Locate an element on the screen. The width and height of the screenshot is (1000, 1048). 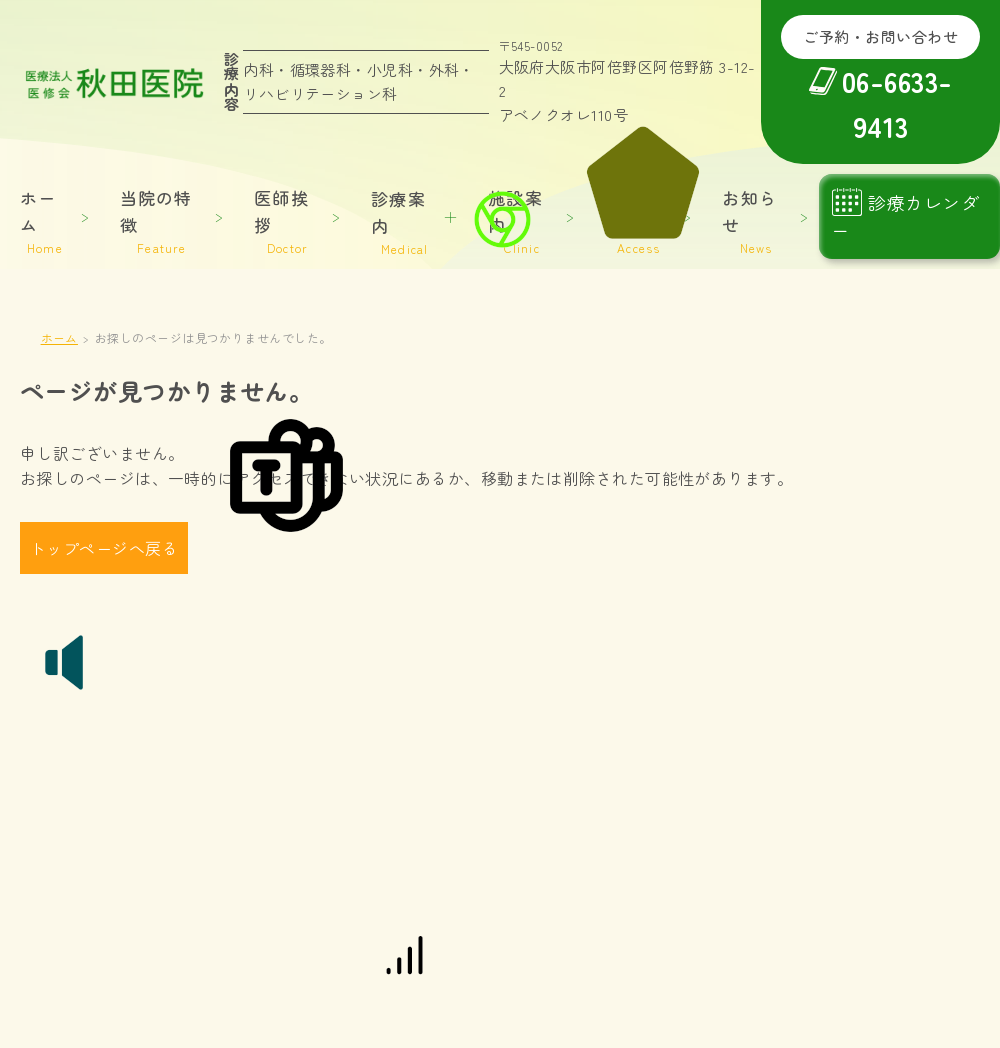
open microsoft teams is located at coordinates (286, 477).